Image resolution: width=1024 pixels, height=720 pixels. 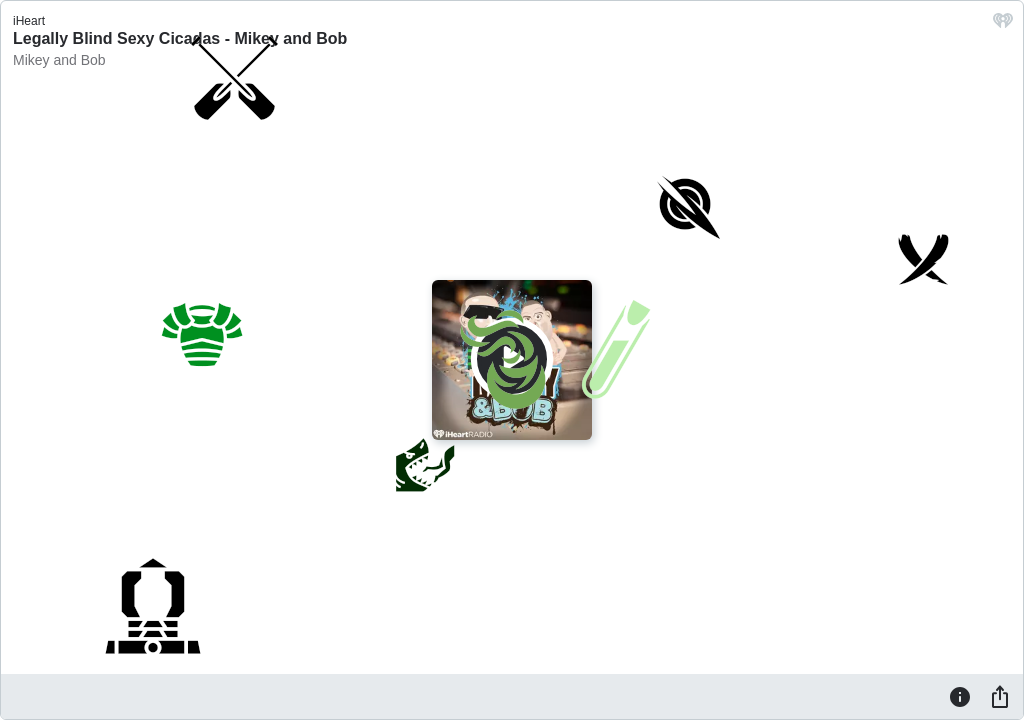 I want to click on view current energy or fuel reserves, so click(x=153, y=606).